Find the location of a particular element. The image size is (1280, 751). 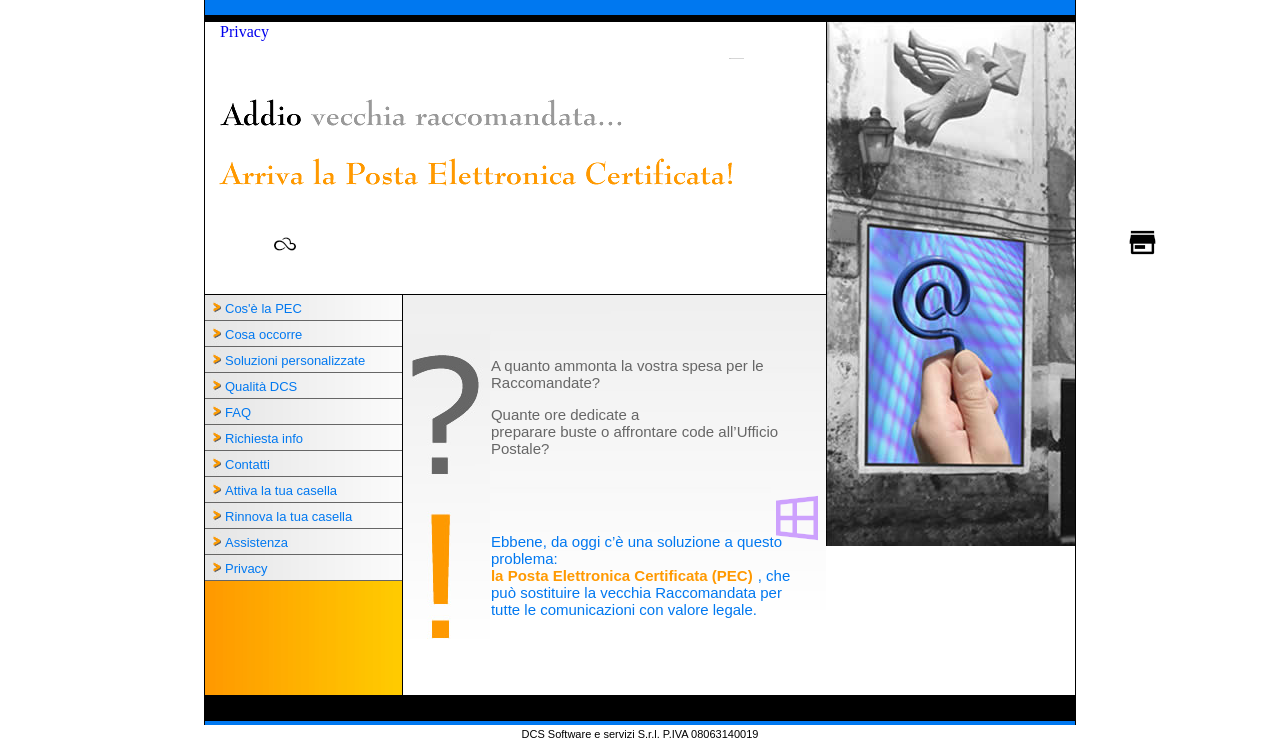

skyatlas brand logo is located at coordinates (285, 244).